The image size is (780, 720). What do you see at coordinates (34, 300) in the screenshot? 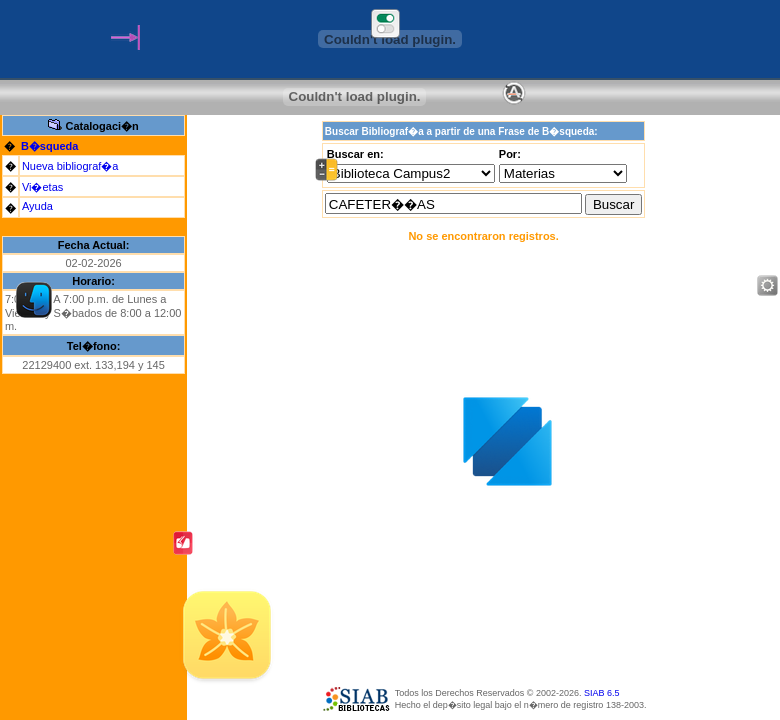
I see `open Finder to browse files and folders` at bounding box center [34, 300].